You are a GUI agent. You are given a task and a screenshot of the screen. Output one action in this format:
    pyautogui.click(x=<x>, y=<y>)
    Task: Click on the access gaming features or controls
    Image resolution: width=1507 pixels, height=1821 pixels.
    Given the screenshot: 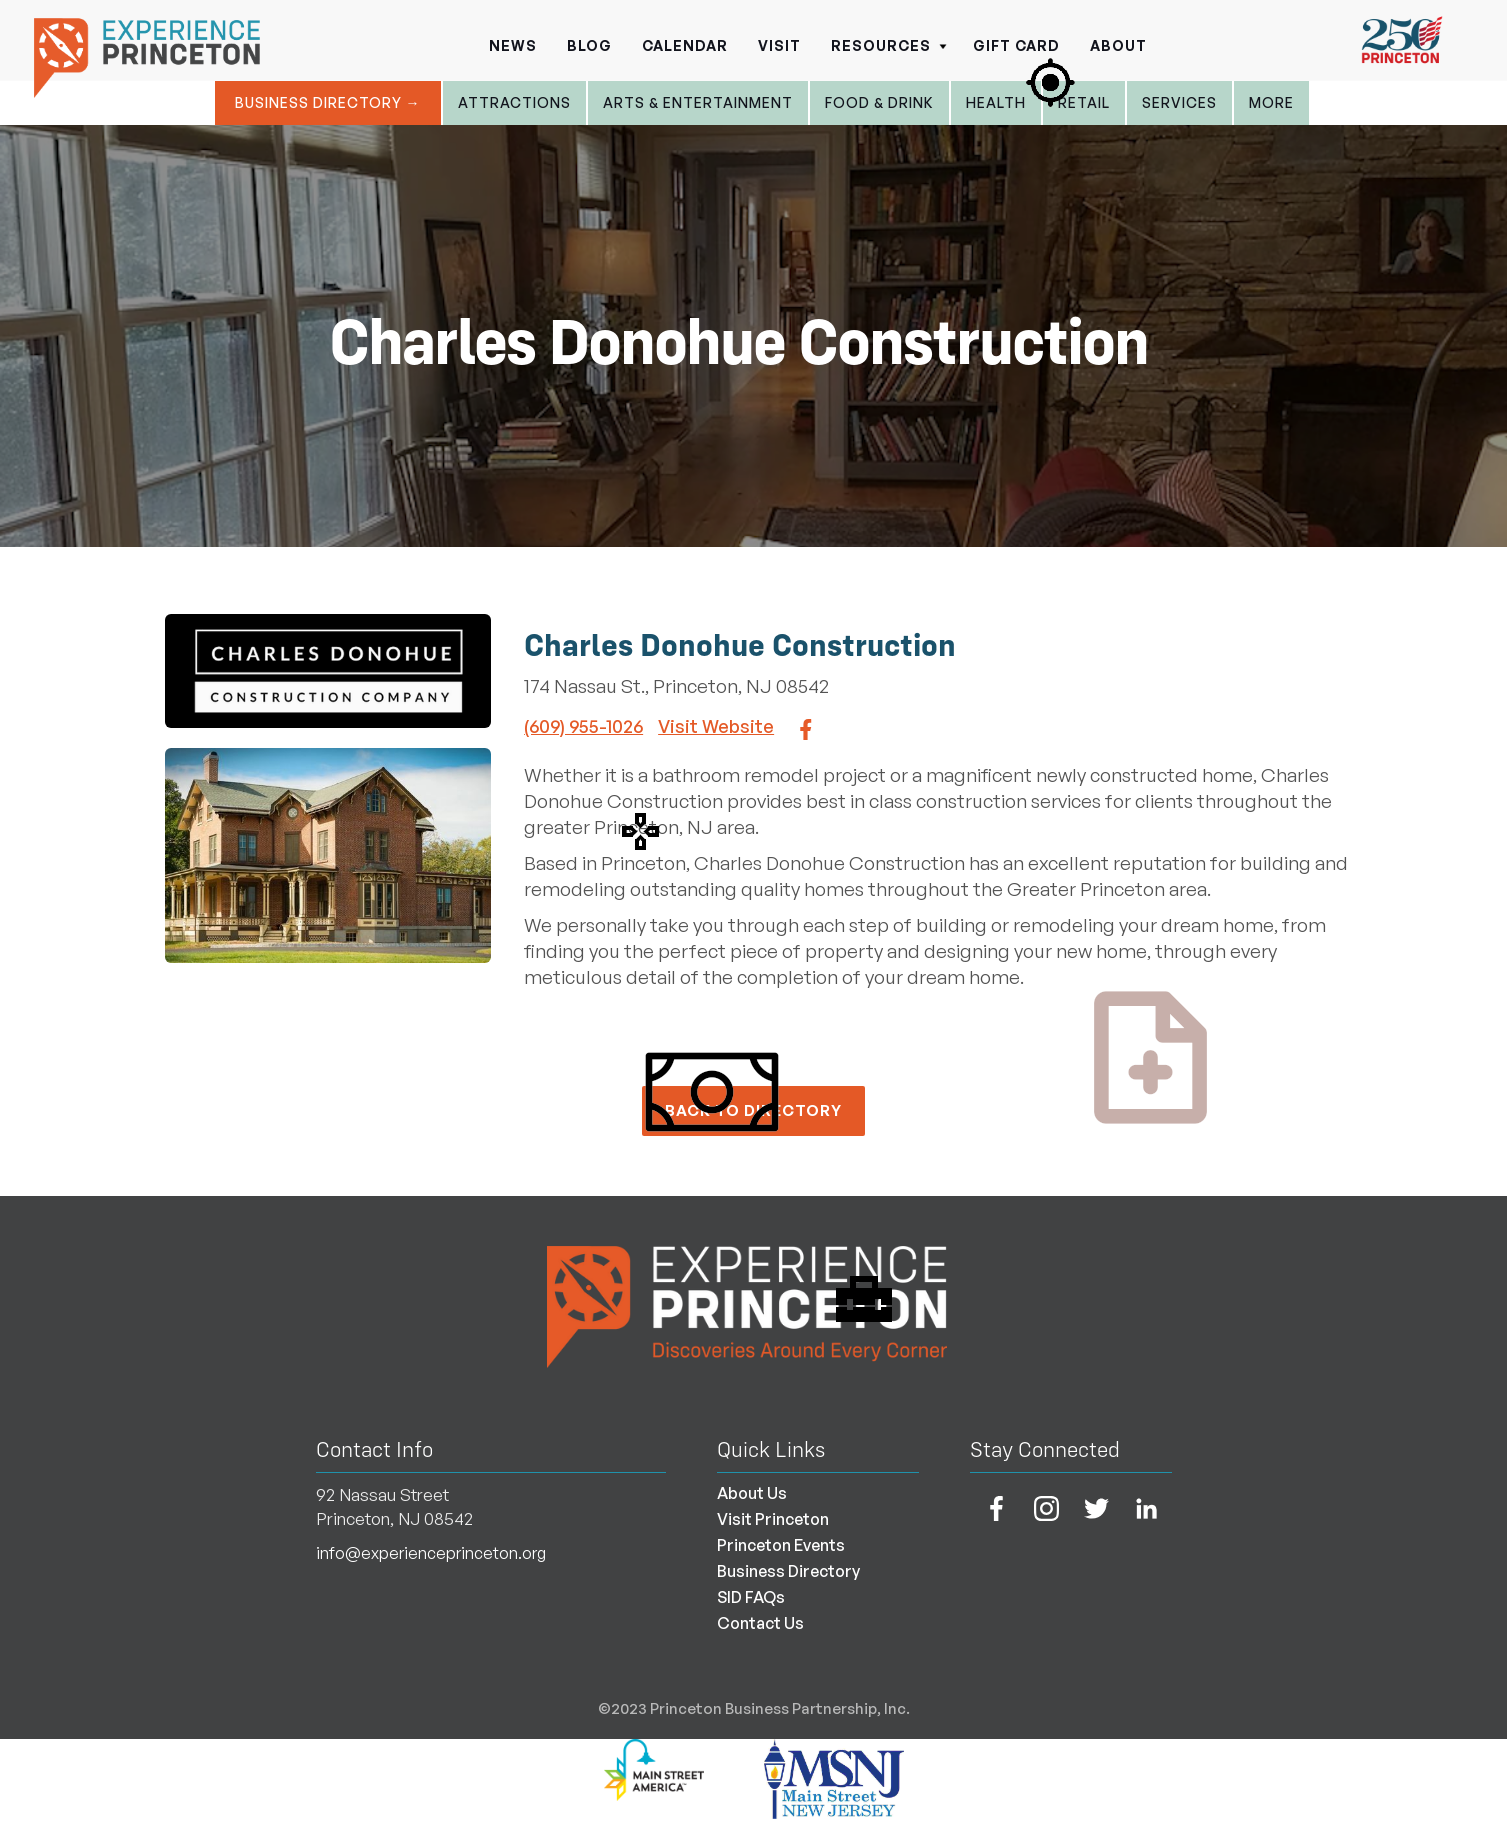 What is the action you would take?
    pyautogui.click(x=640, y=831)
    